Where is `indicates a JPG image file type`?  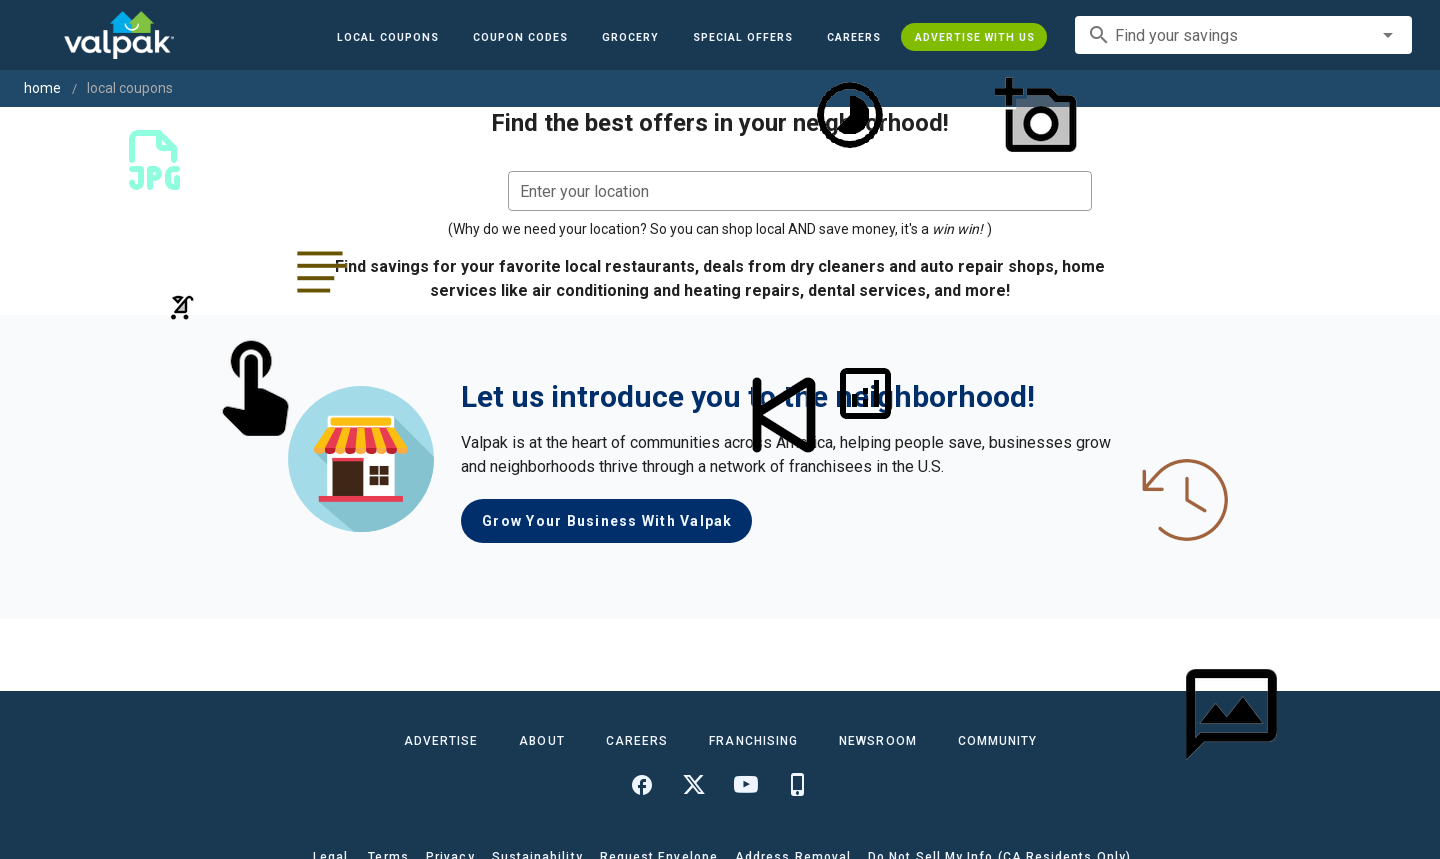 indicates a JPG image file type is located at coordinates (153, 160).